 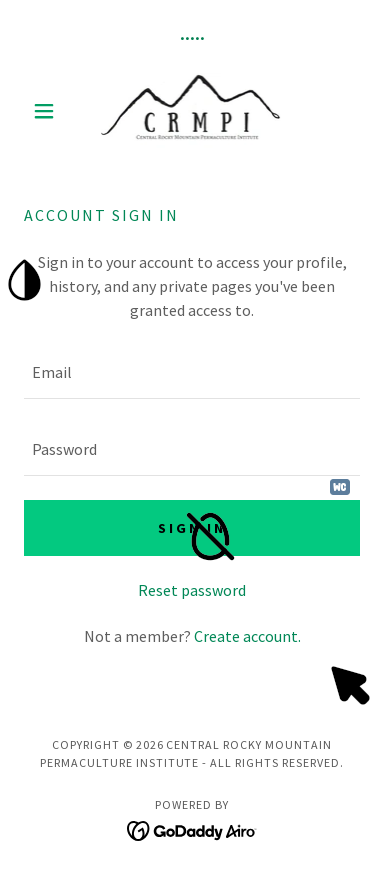 What do you see at coordinates (24, 281) in the screenshot?
I see `adjust color saturation or contrast settings` at bounding box center [24, 281].